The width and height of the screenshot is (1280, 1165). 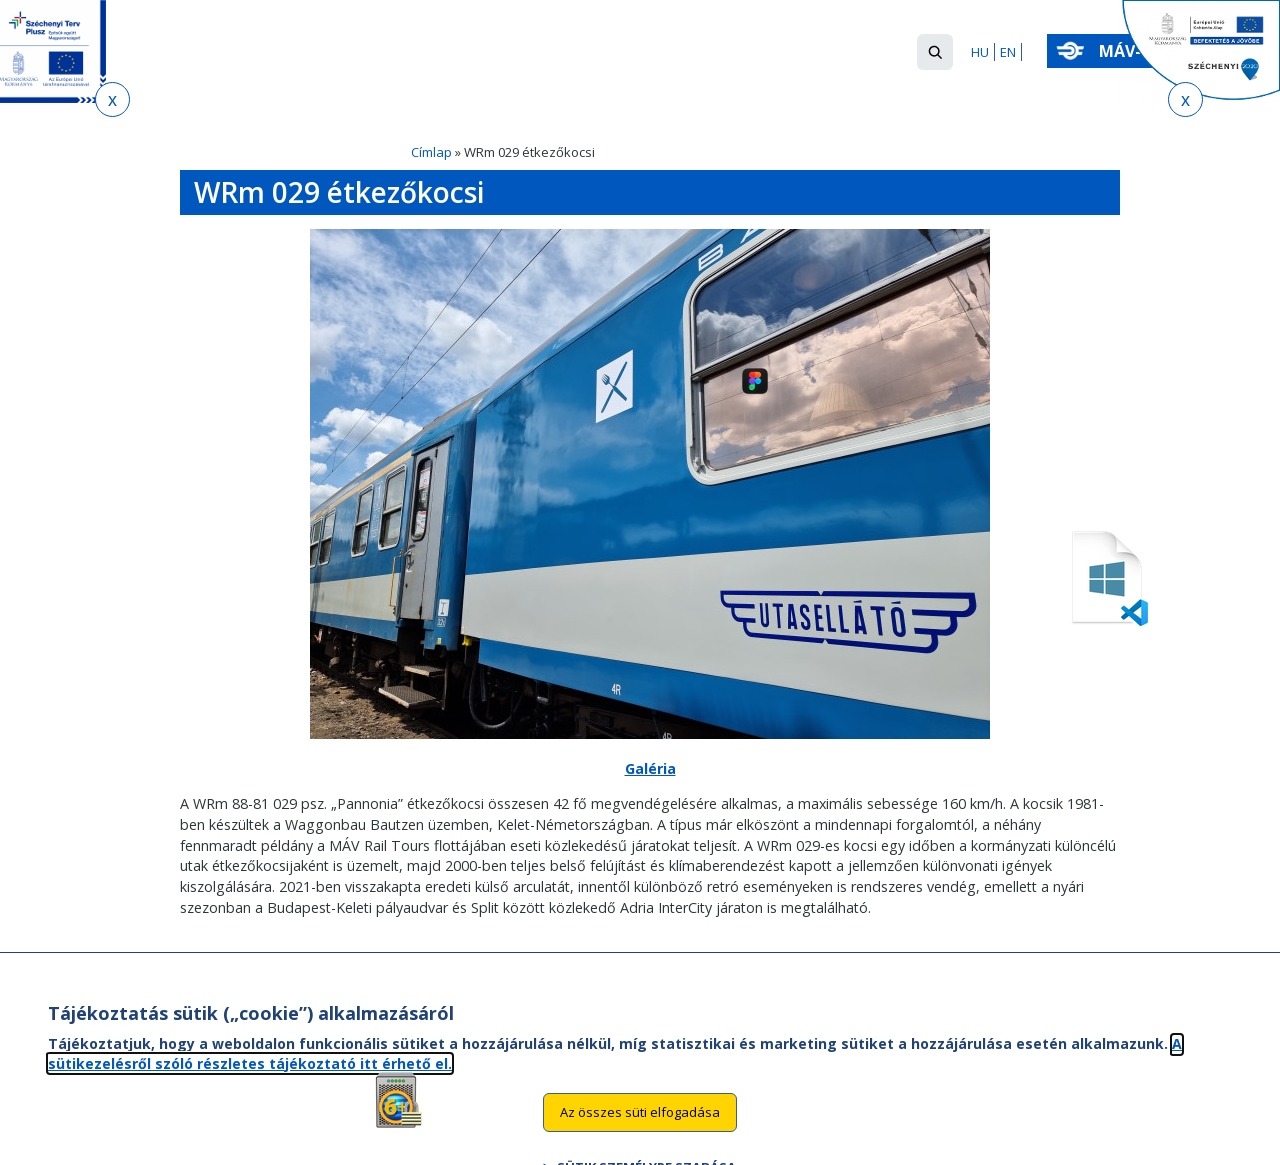 What do you see at coordinates (1107, 579) in the screenshot?
I see `open a batch file in Visual Studio Code` at bounding box center [1107, 579].